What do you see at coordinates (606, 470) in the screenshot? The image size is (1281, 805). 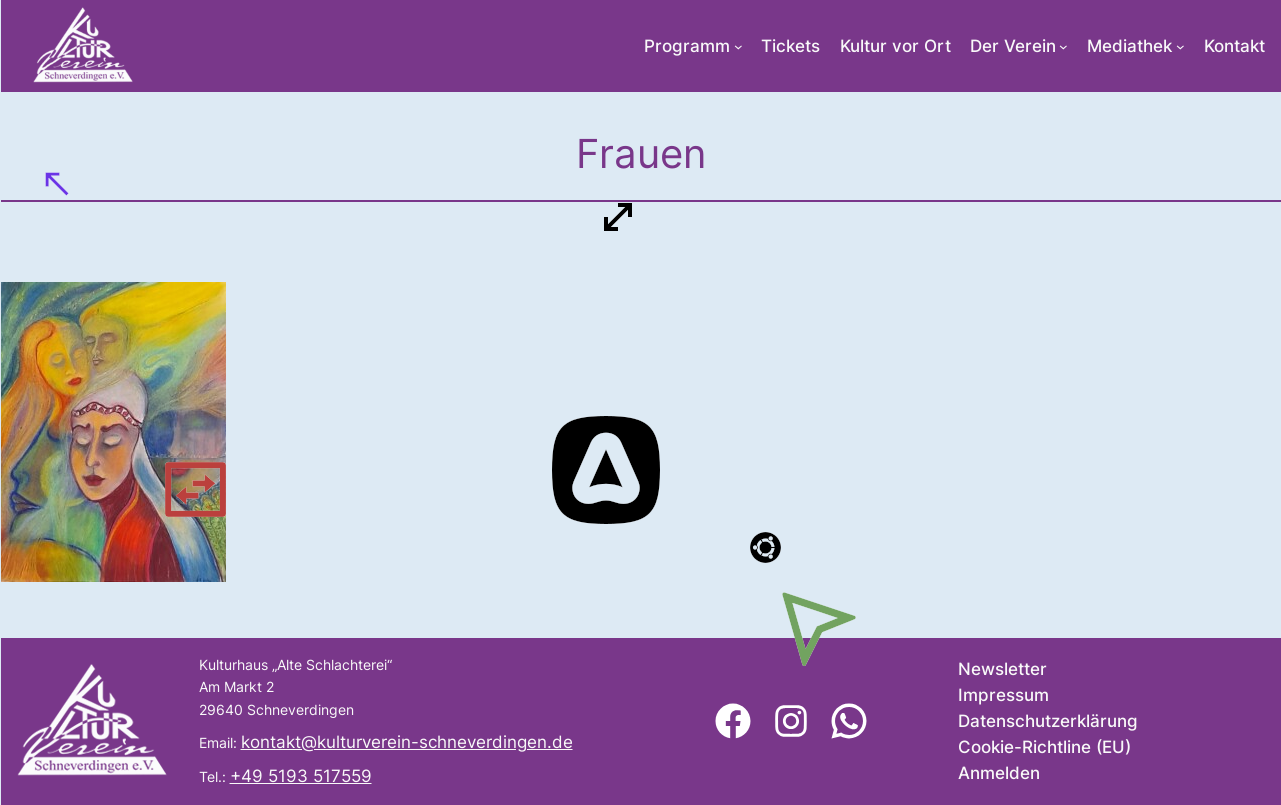 I see `AdonisJS framework logo` at bounding box center [606, 470].